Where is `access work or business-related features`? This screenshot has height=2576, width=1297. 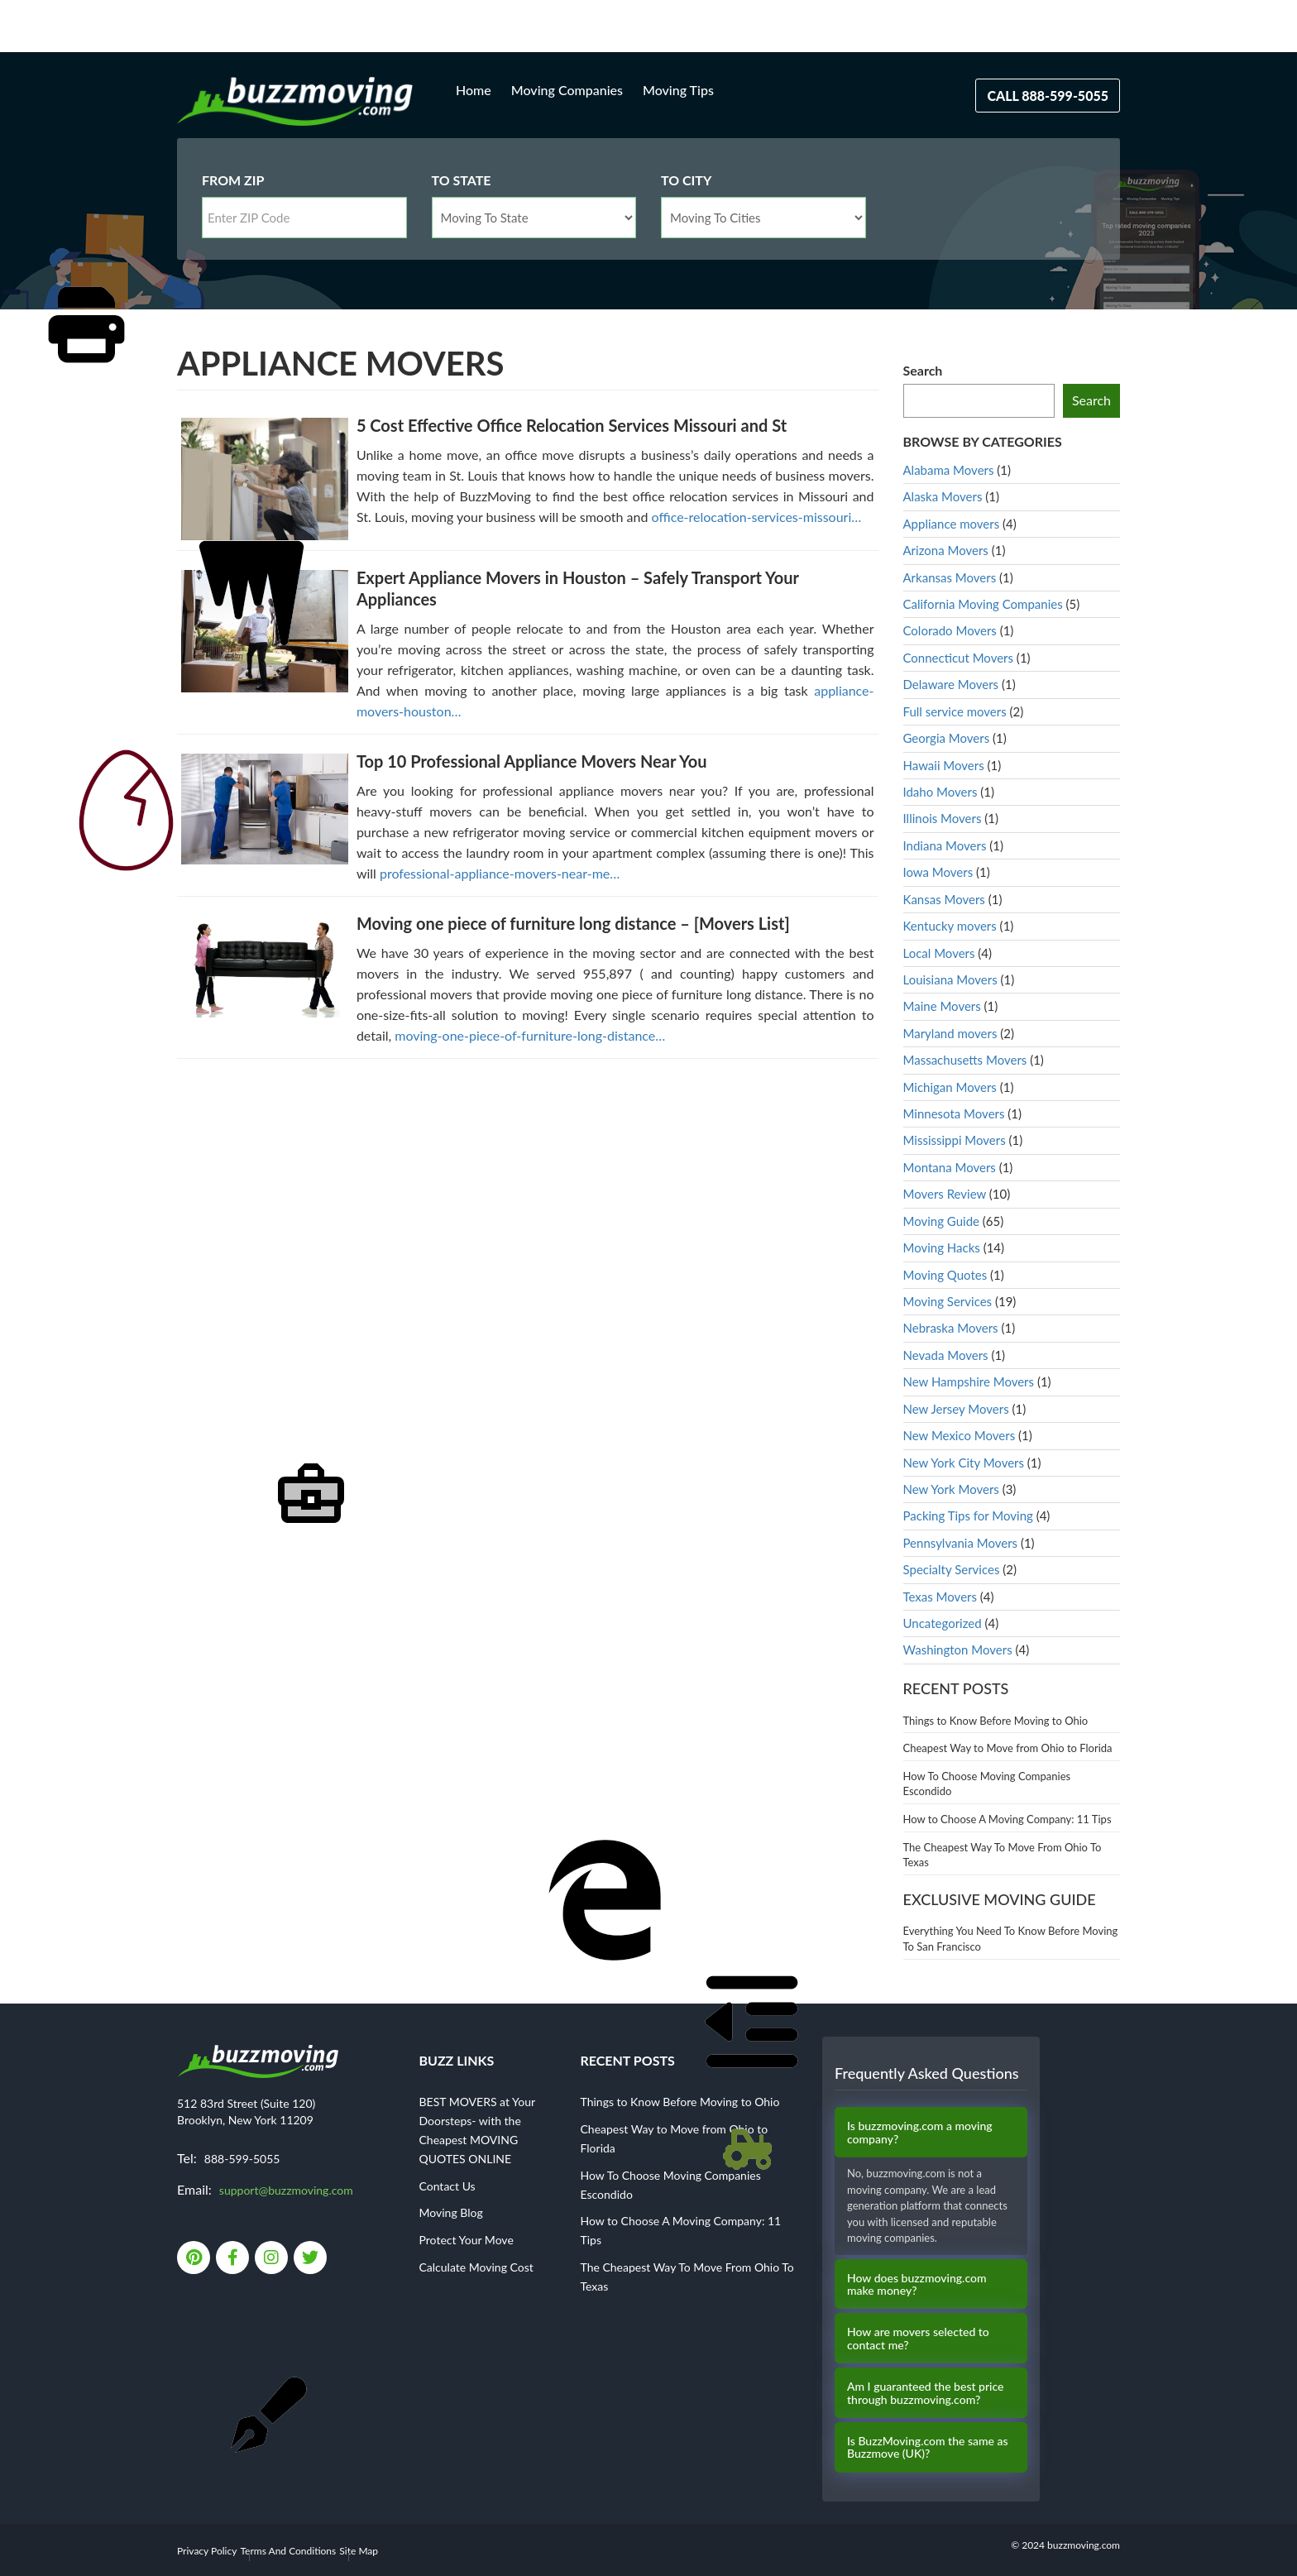
access work or business-related features is located at coordinates (311, 1493).